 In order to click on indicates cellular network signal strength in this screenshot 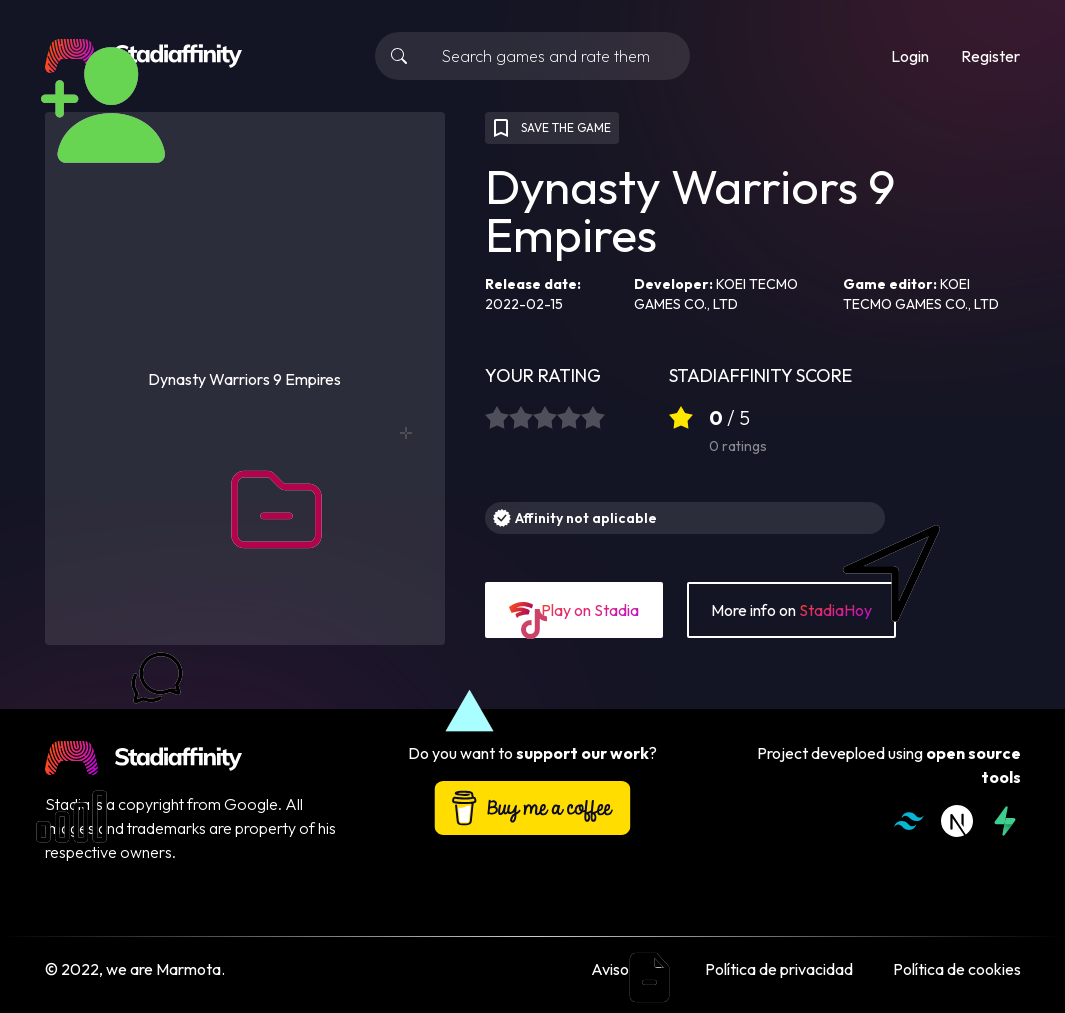, I will do `click(71, 816)`.